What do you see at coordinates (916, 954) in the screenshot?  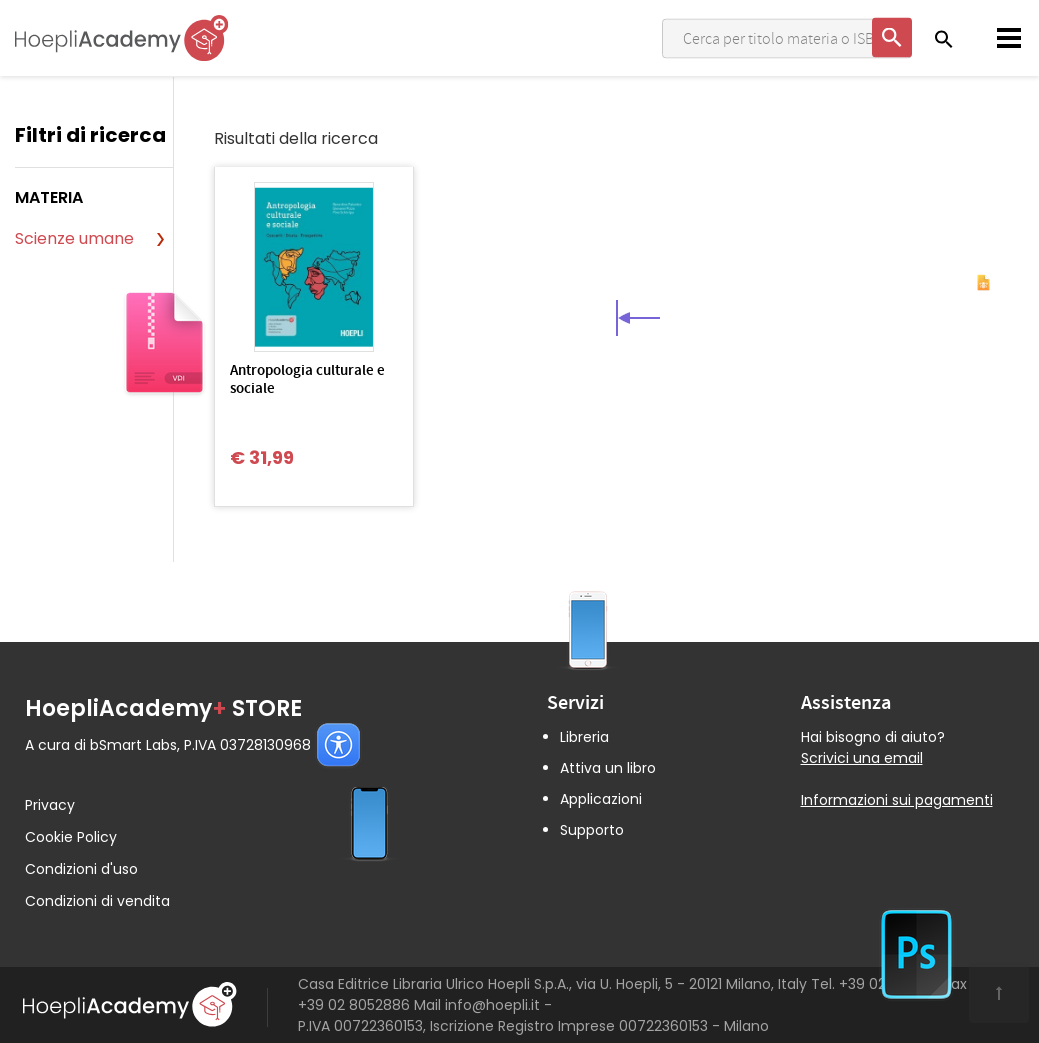 I see `adobe photoshop file type indicator` at bounding box center [916, 954].